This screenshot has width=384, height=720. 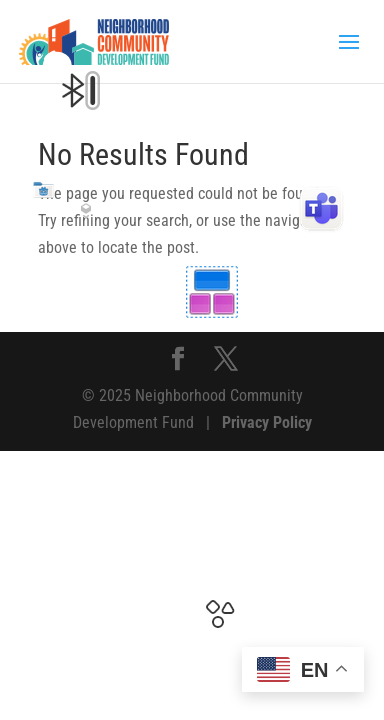 What do you see at coordinates (321, 208) in the screenshot?
I see `open microsoft teams for linux` at bounding box center [321, 208].